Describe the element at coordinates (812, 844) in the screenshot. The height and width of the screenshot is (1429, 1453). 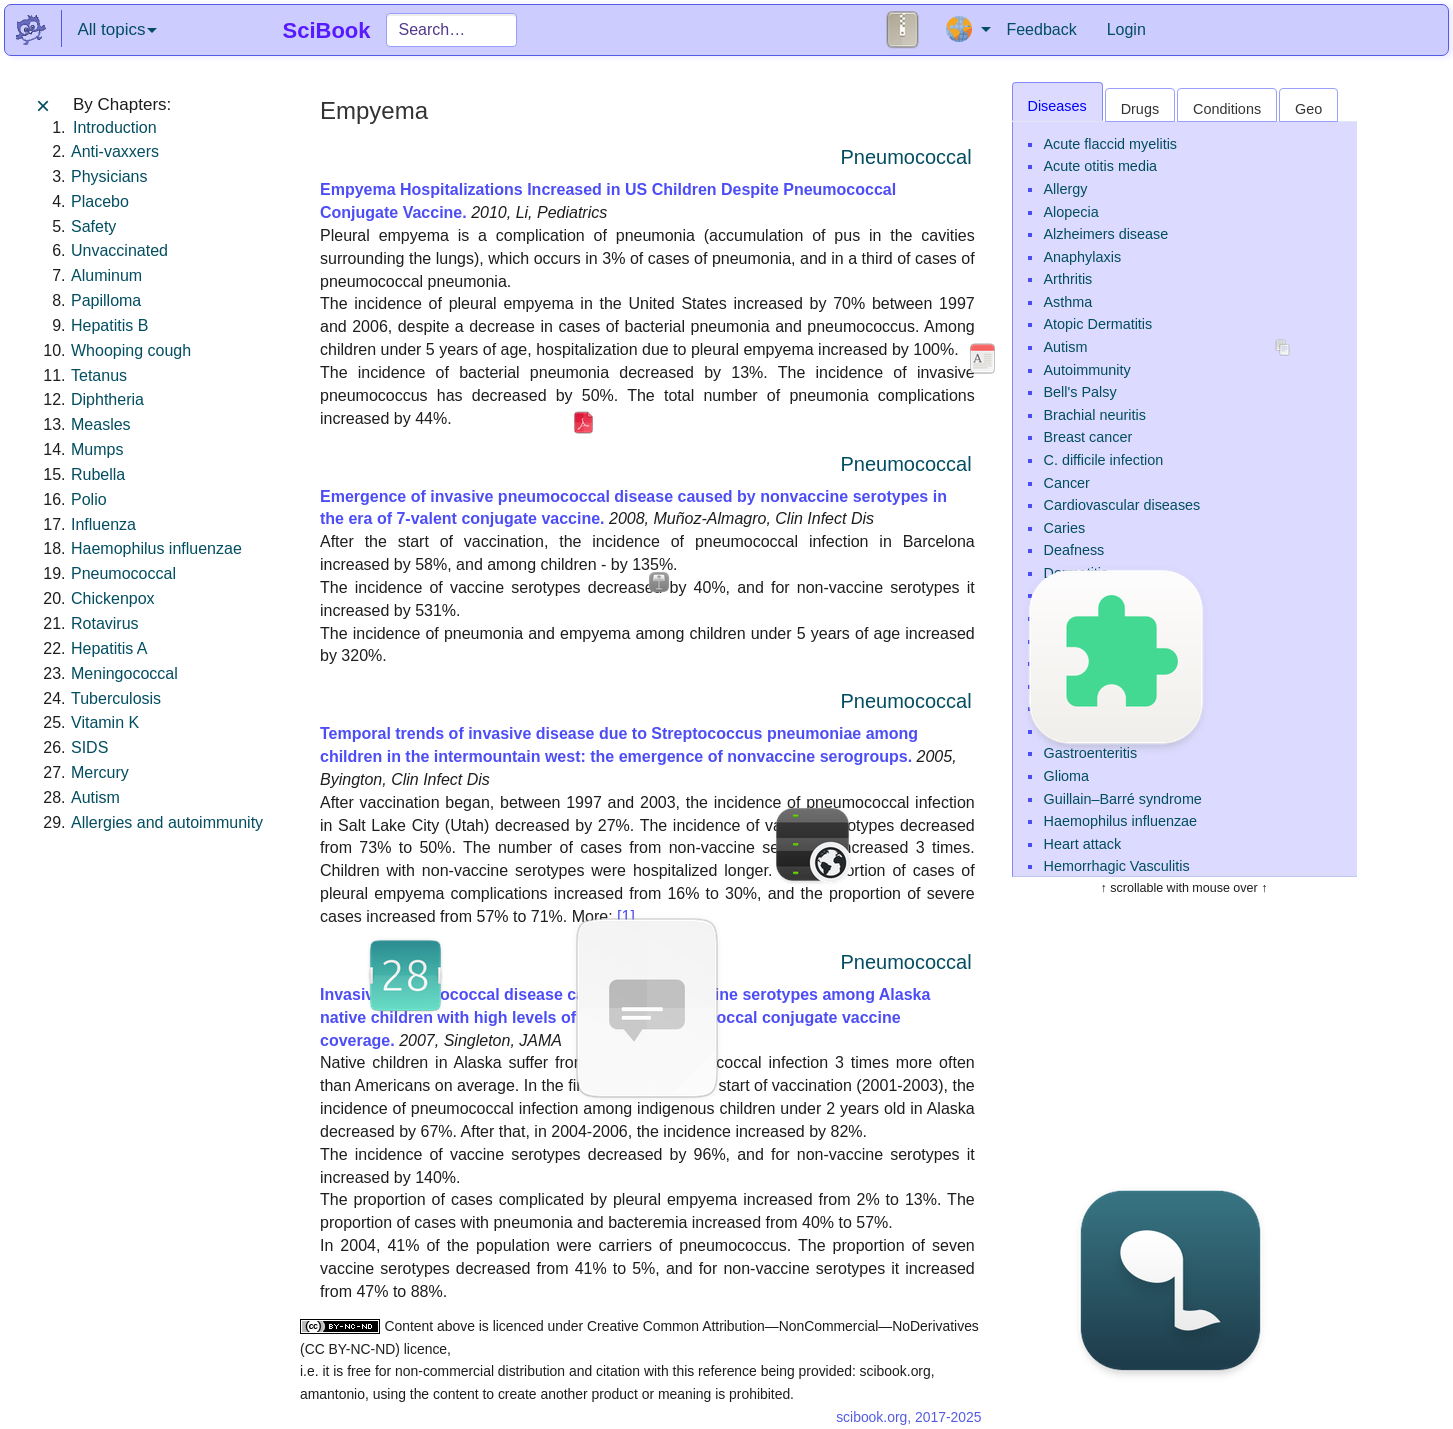
I see `configure web server network settings` at that location.